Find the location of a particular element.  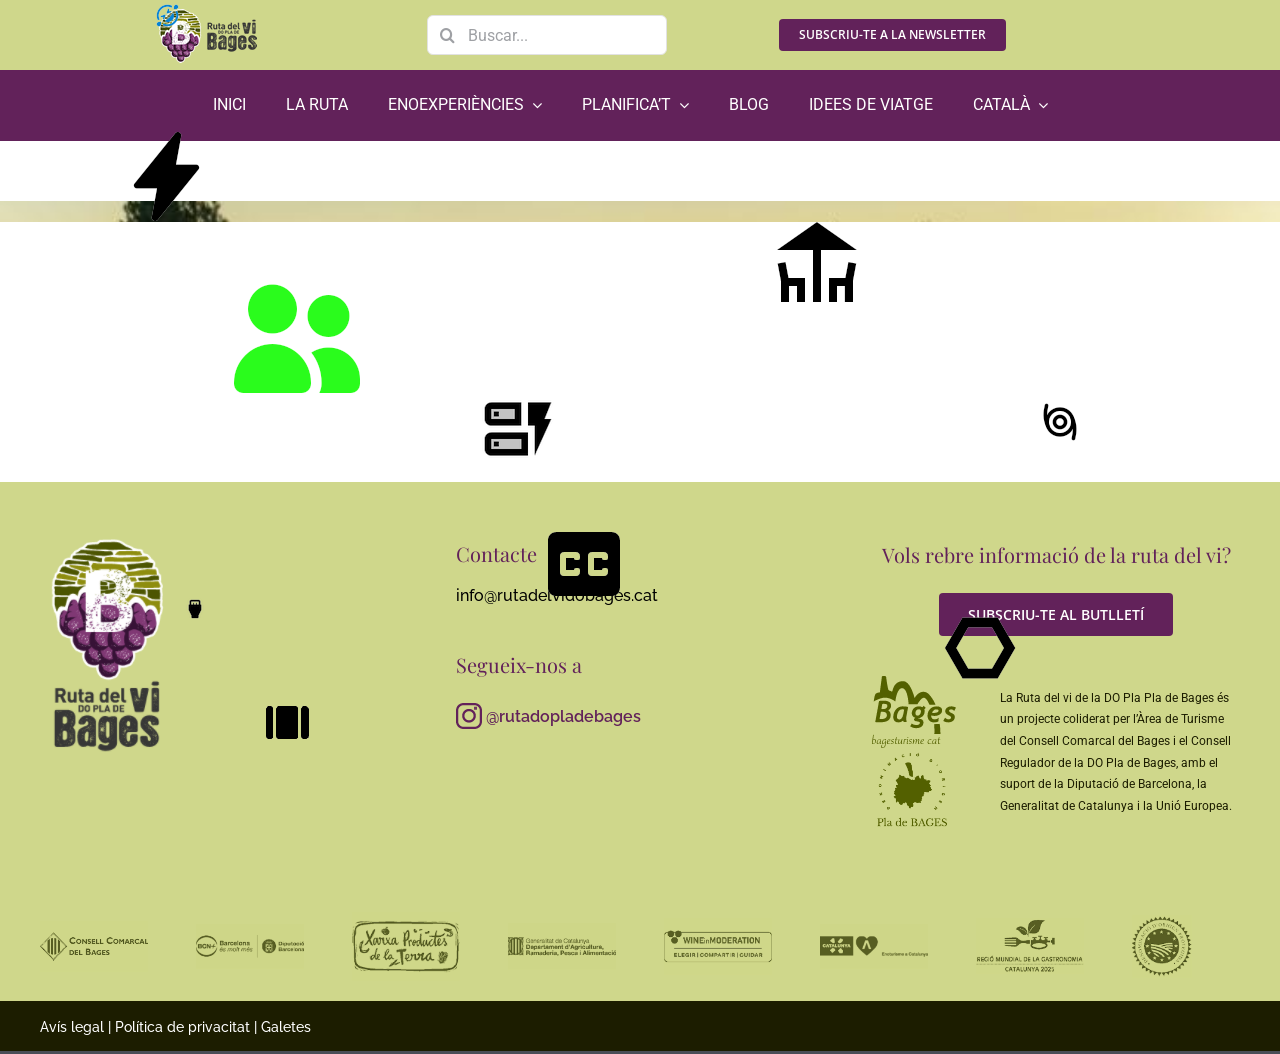

access outdoor deck or patio settings is located at coordinates (817, 262).